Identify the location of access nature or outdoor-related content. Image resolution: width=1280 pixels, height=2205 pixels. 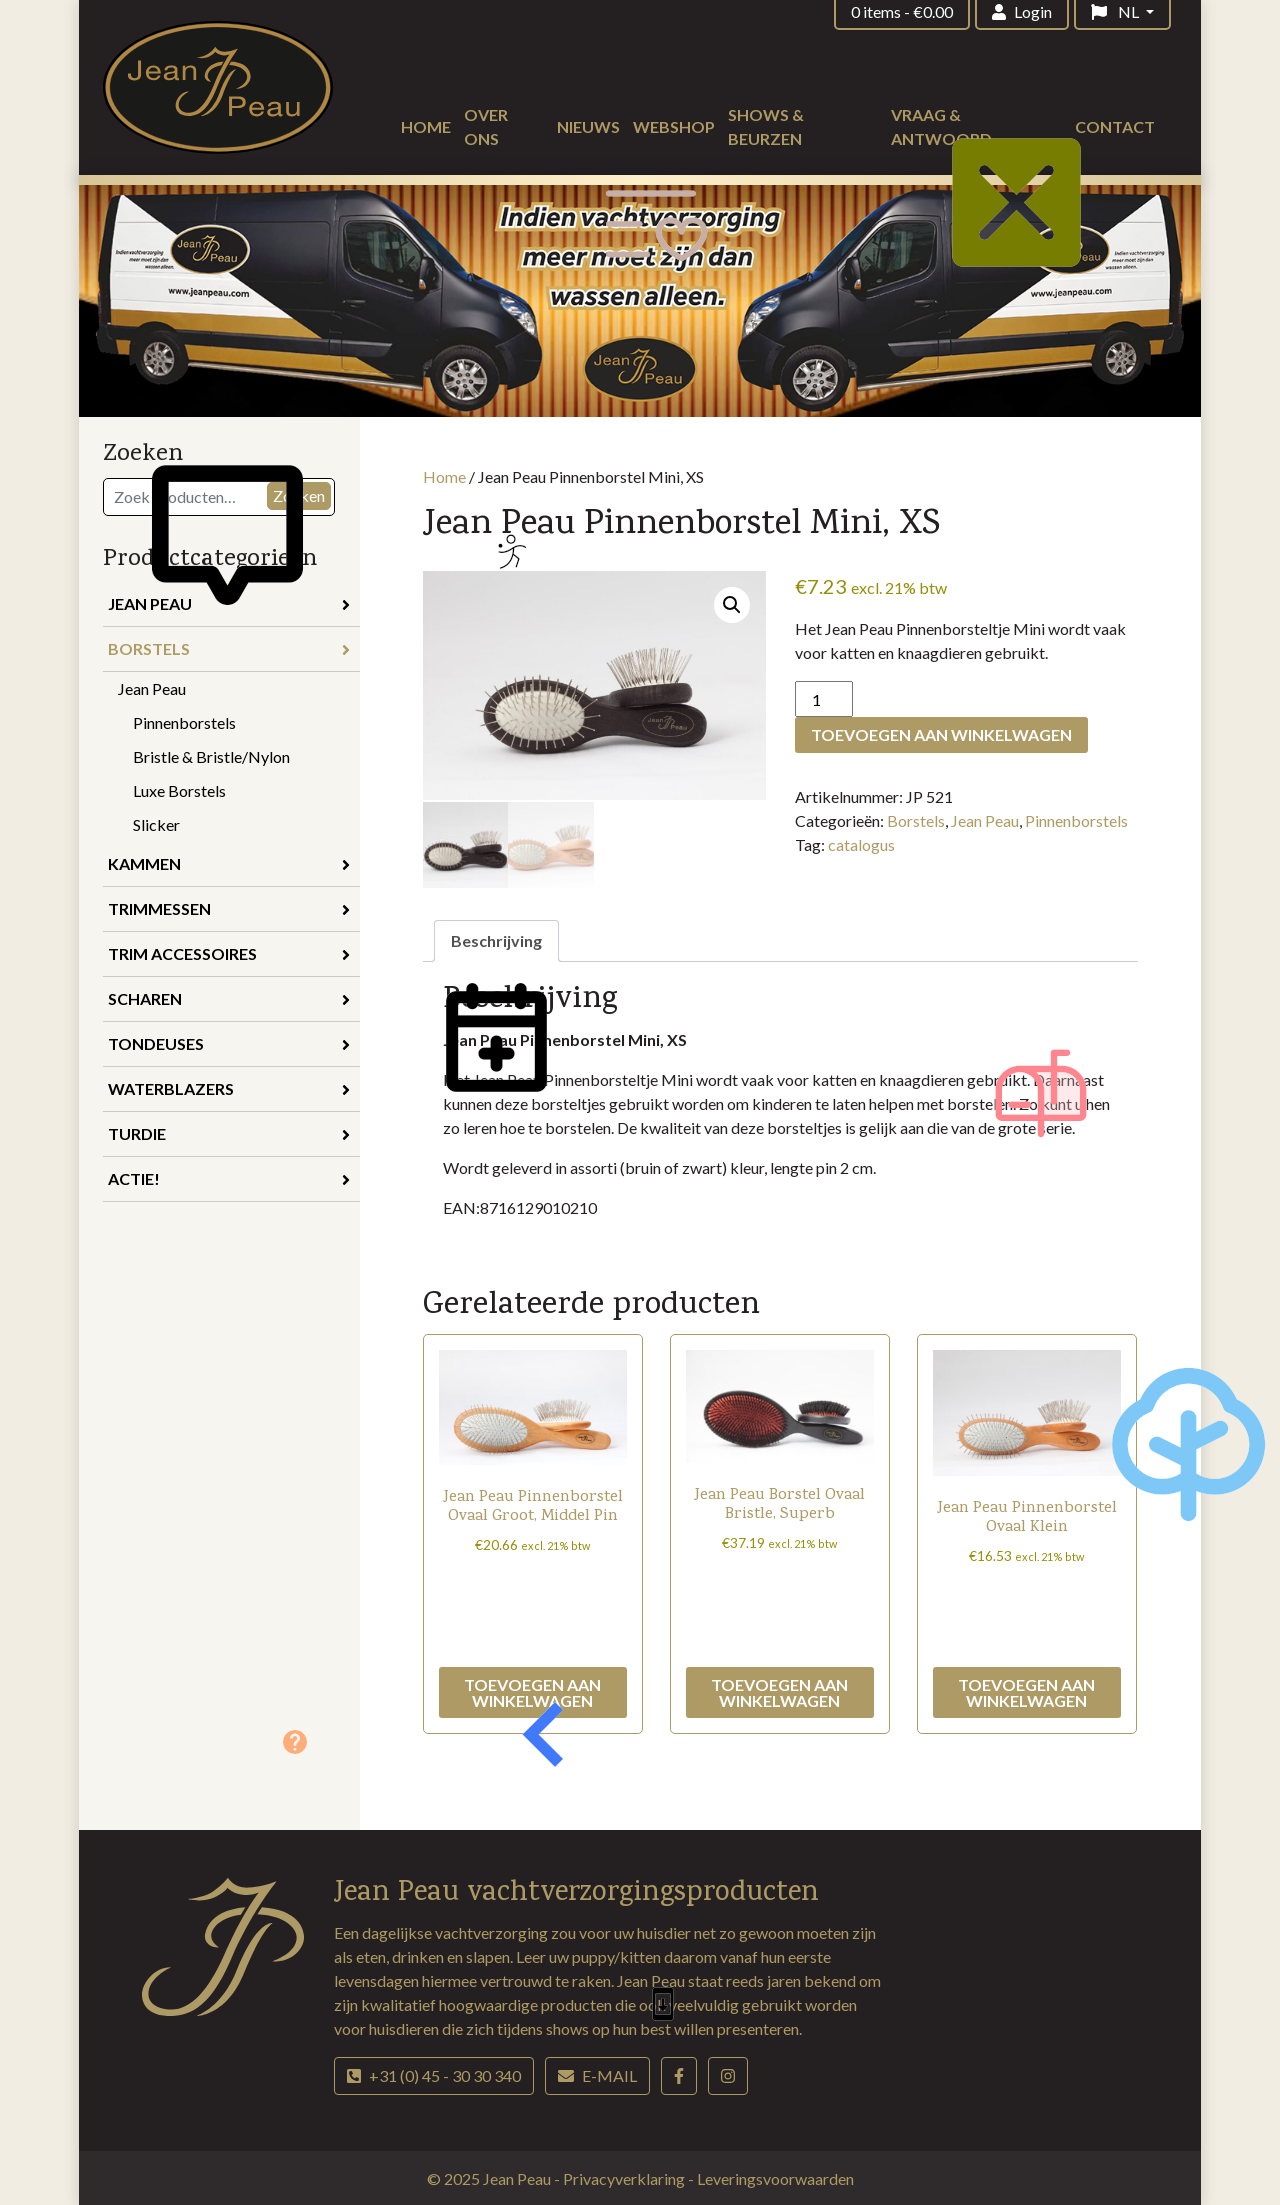
(1188, 1444).